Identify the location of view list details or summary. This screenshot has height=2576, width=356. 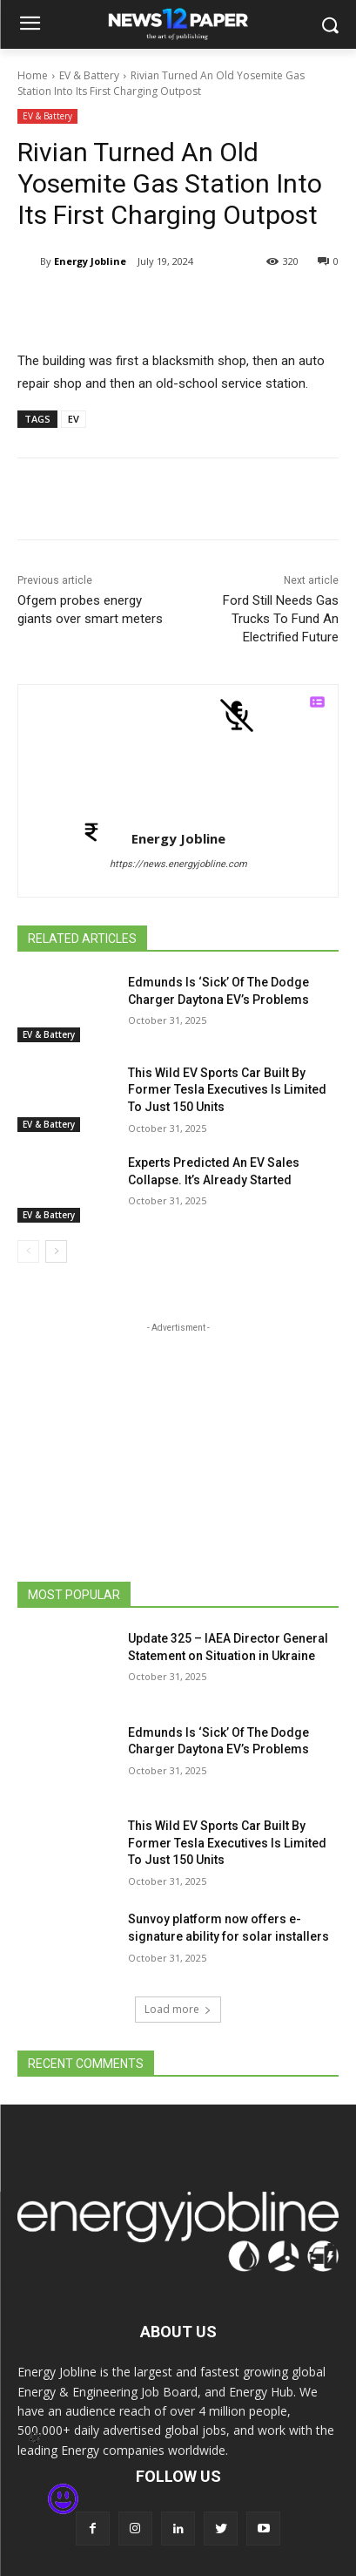
(317, 702).